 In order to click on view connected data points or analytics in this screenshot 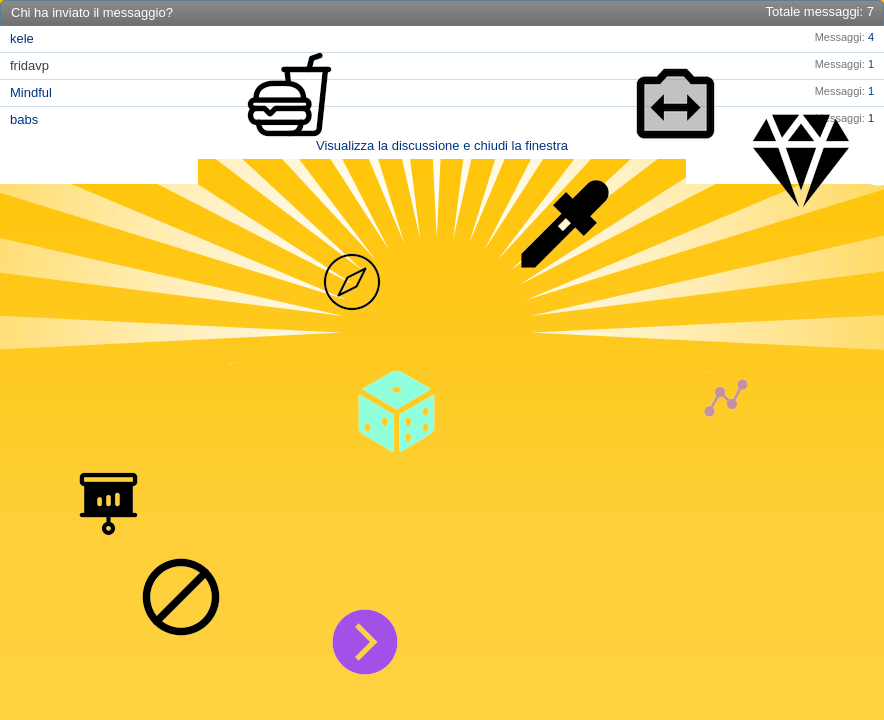, I will do `click(726, 398)`.